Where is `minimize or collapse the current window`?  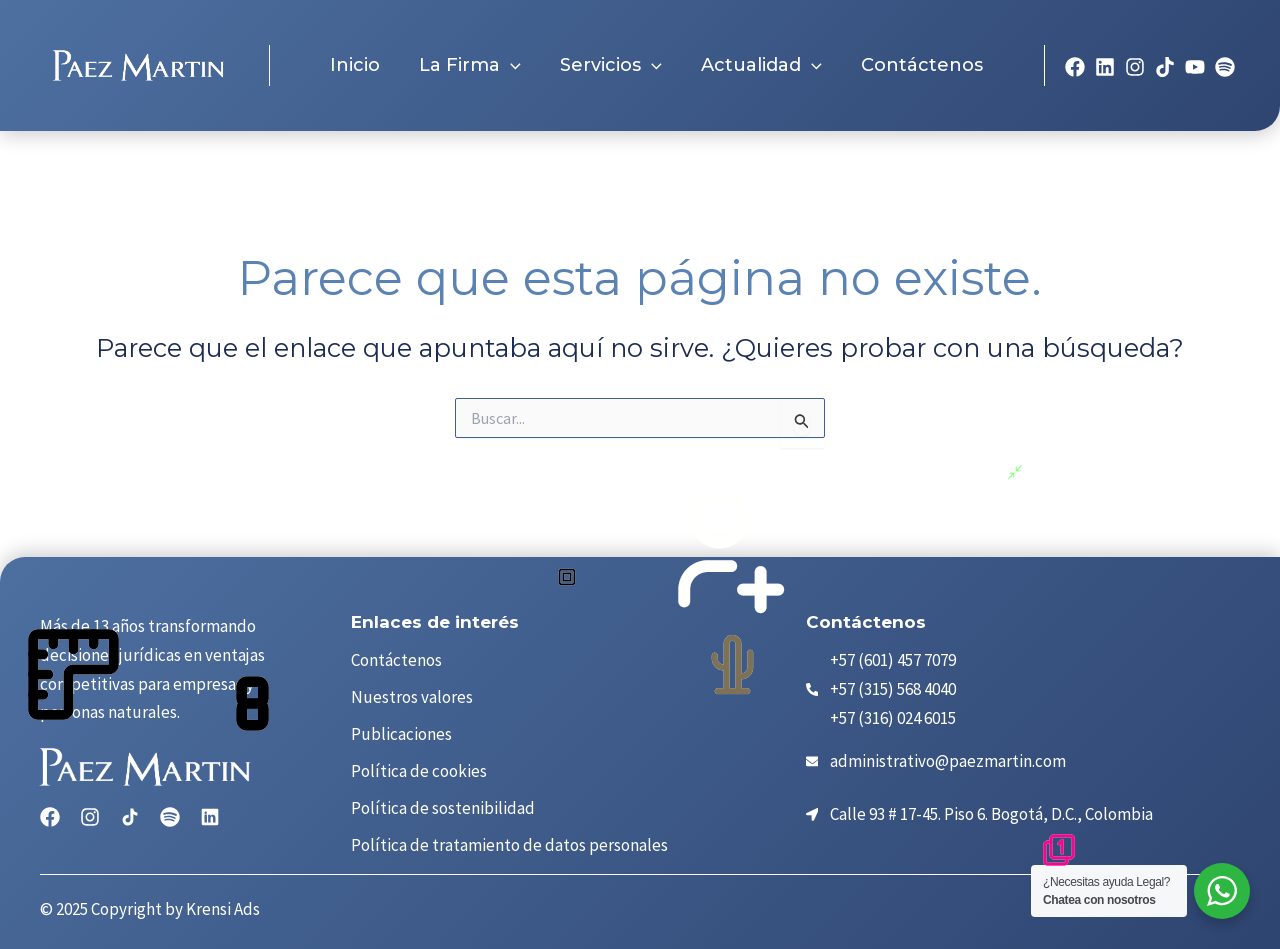
minimize or collapse the current window is located at coordinates (1015, 472).